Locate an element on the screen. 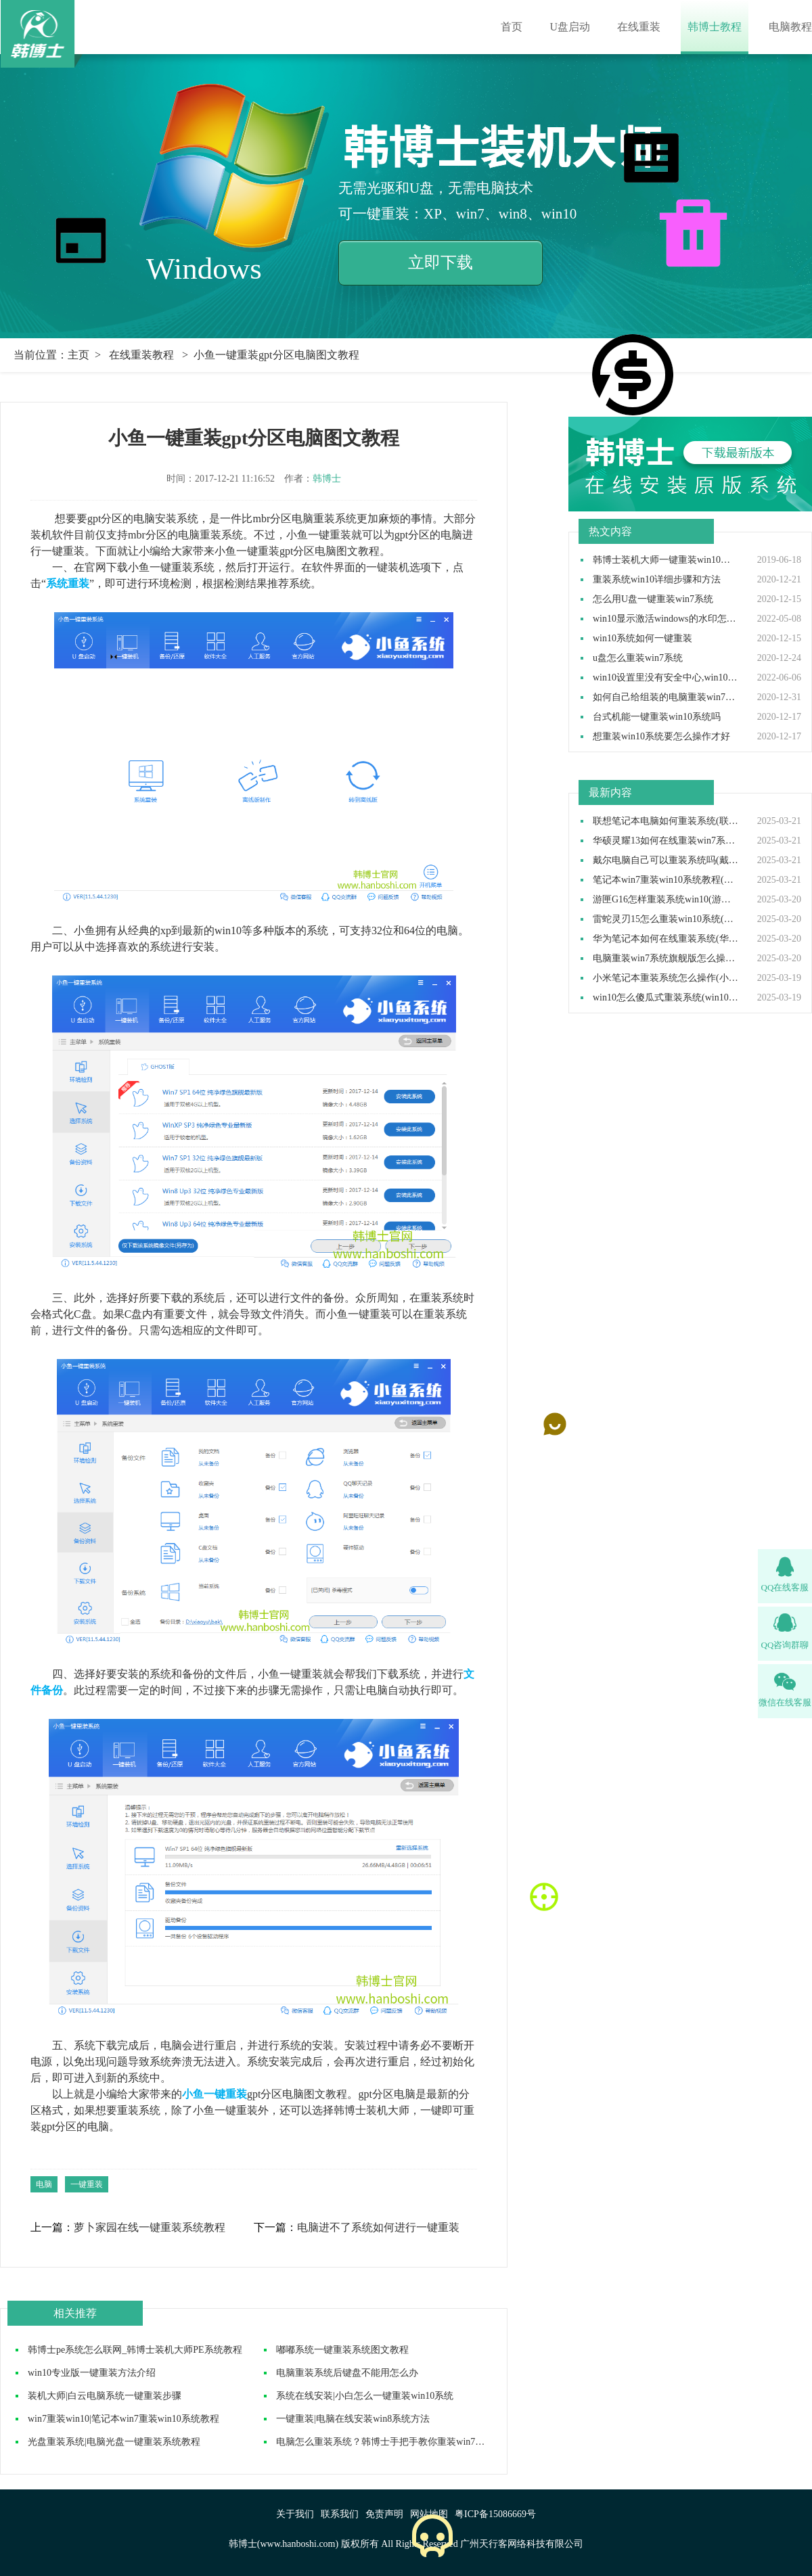  open friendly chat or messaging is located at coordinates (555, 1424).